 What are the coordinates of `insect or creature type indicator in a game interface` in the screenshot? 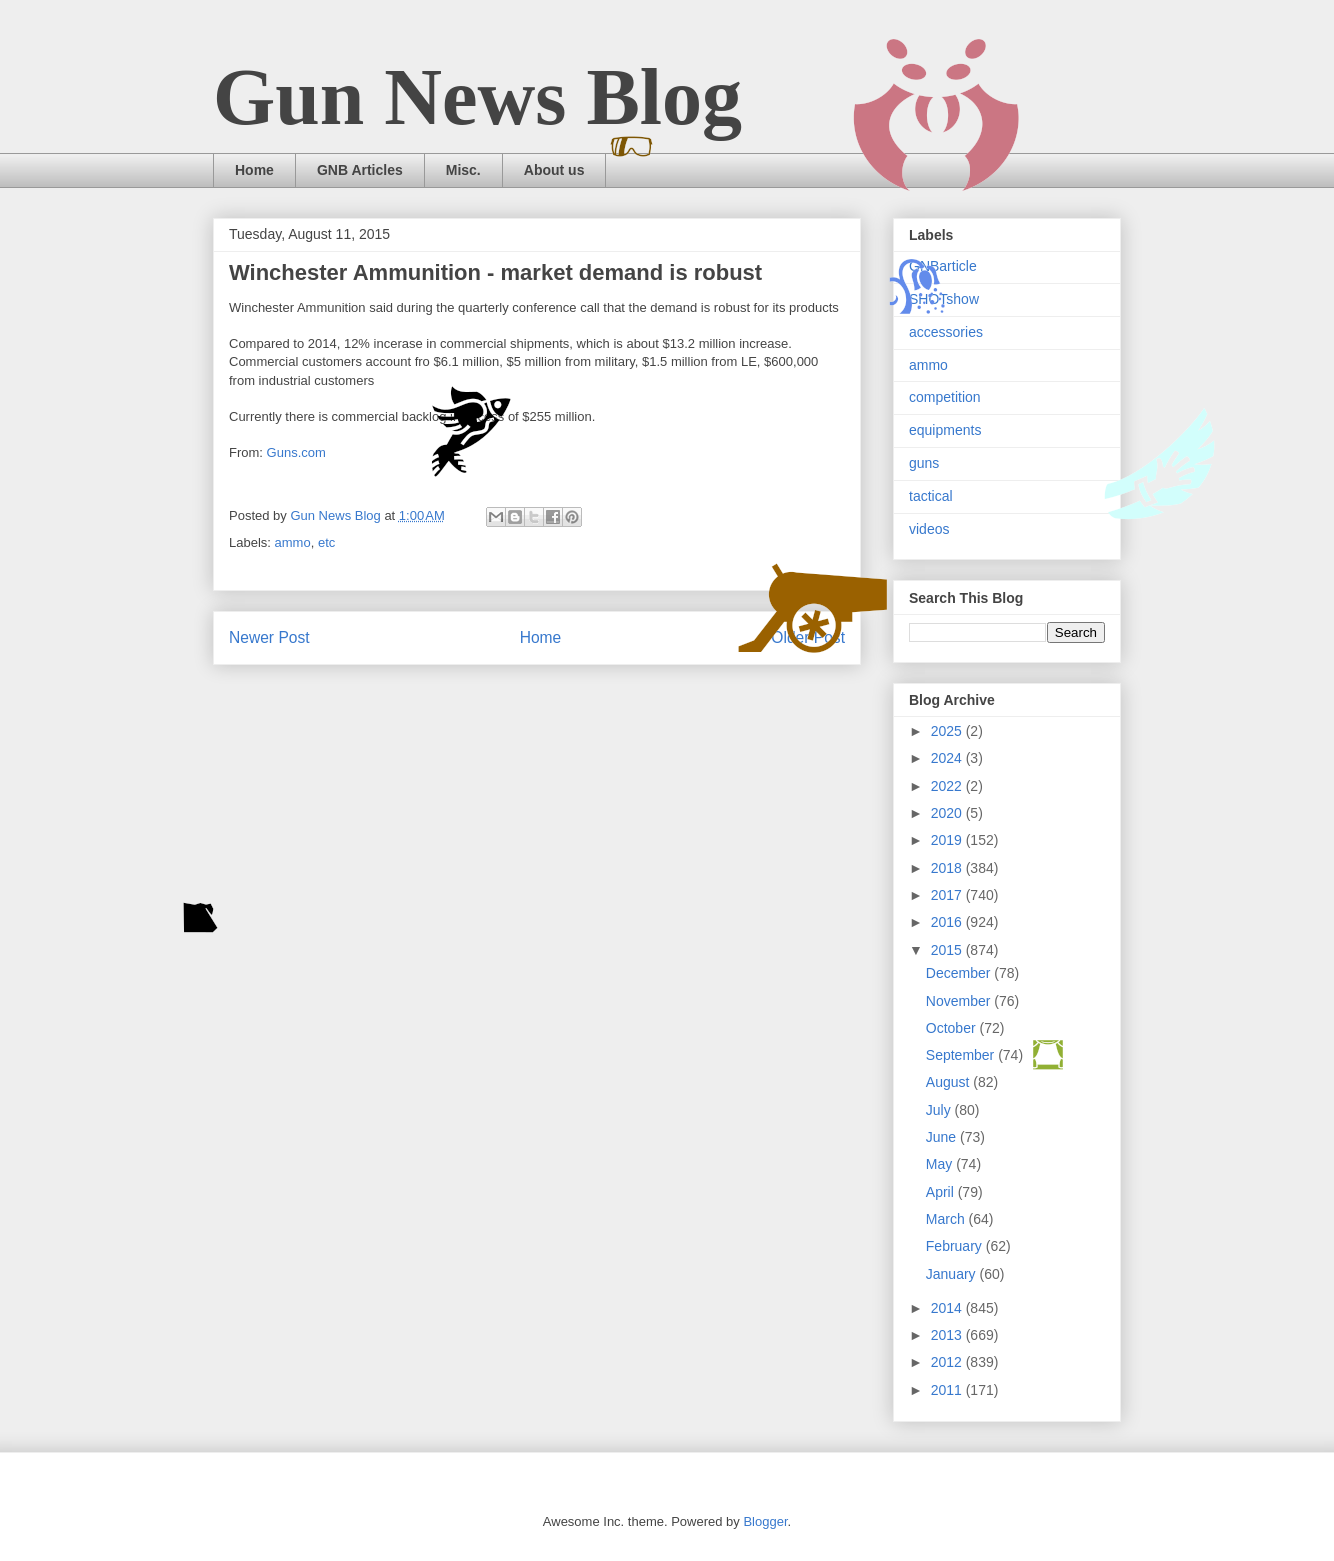 It's located at (936, 113).